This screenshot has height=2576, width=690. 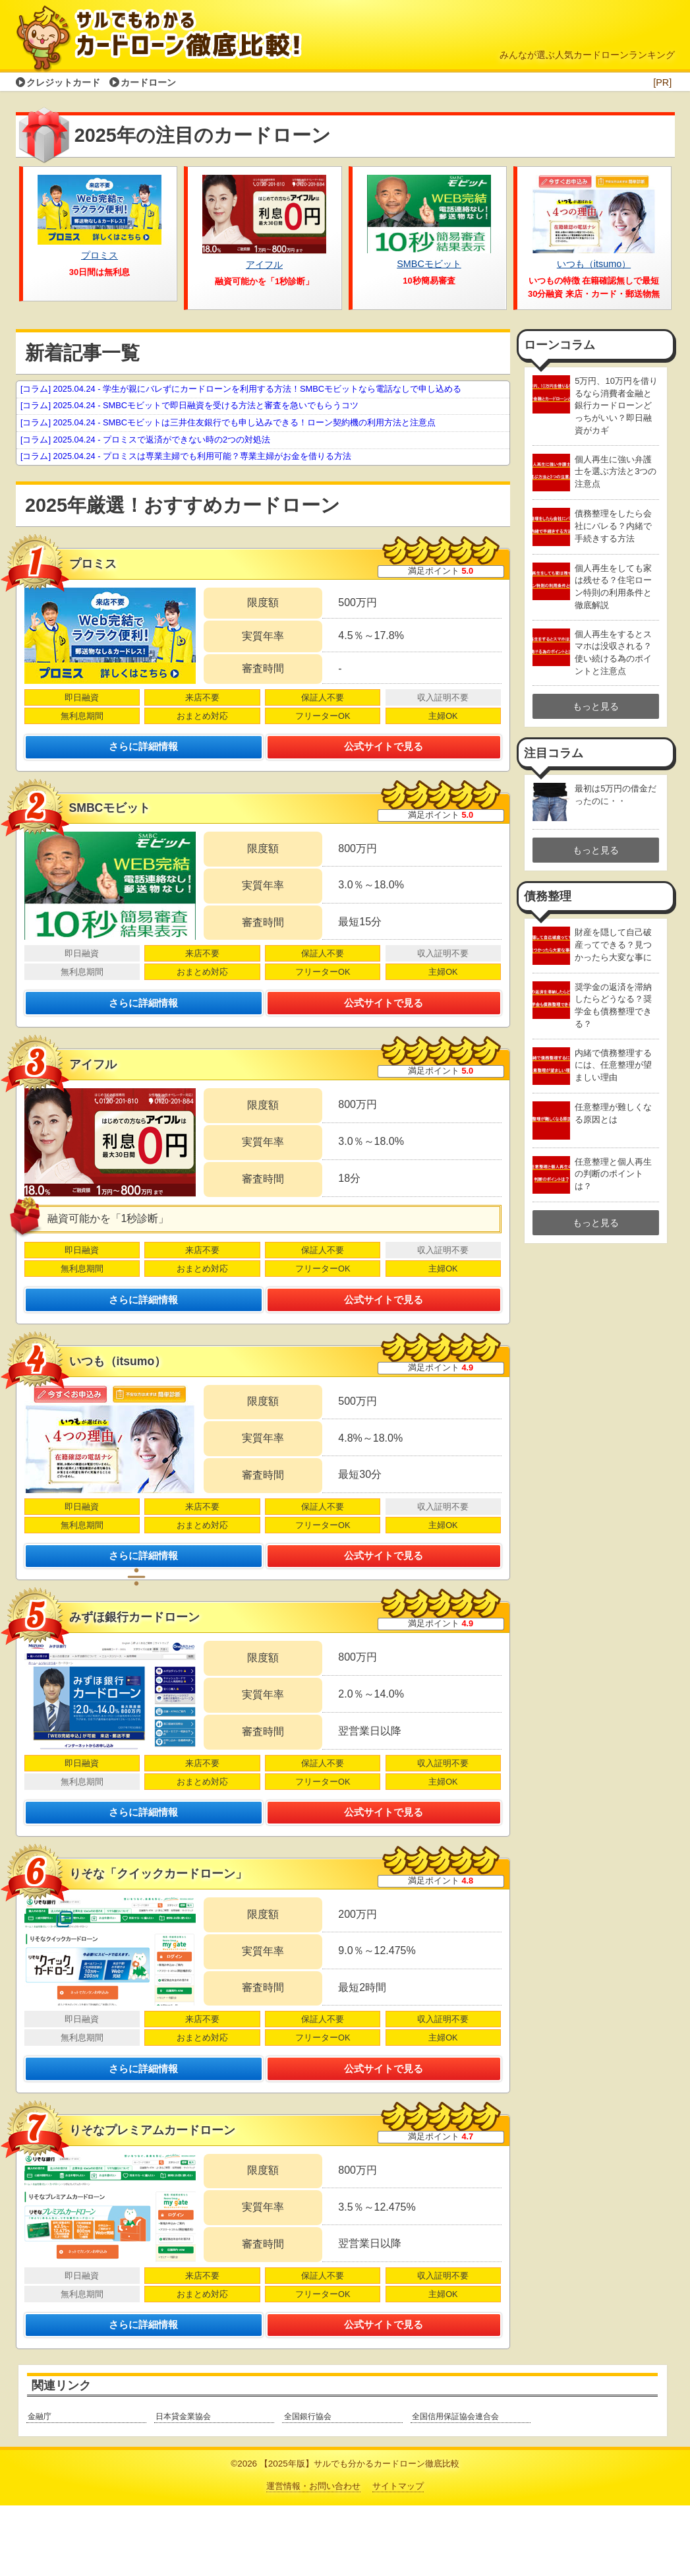 I want to click on perform a division calculation, so click(x=136, y=1577).